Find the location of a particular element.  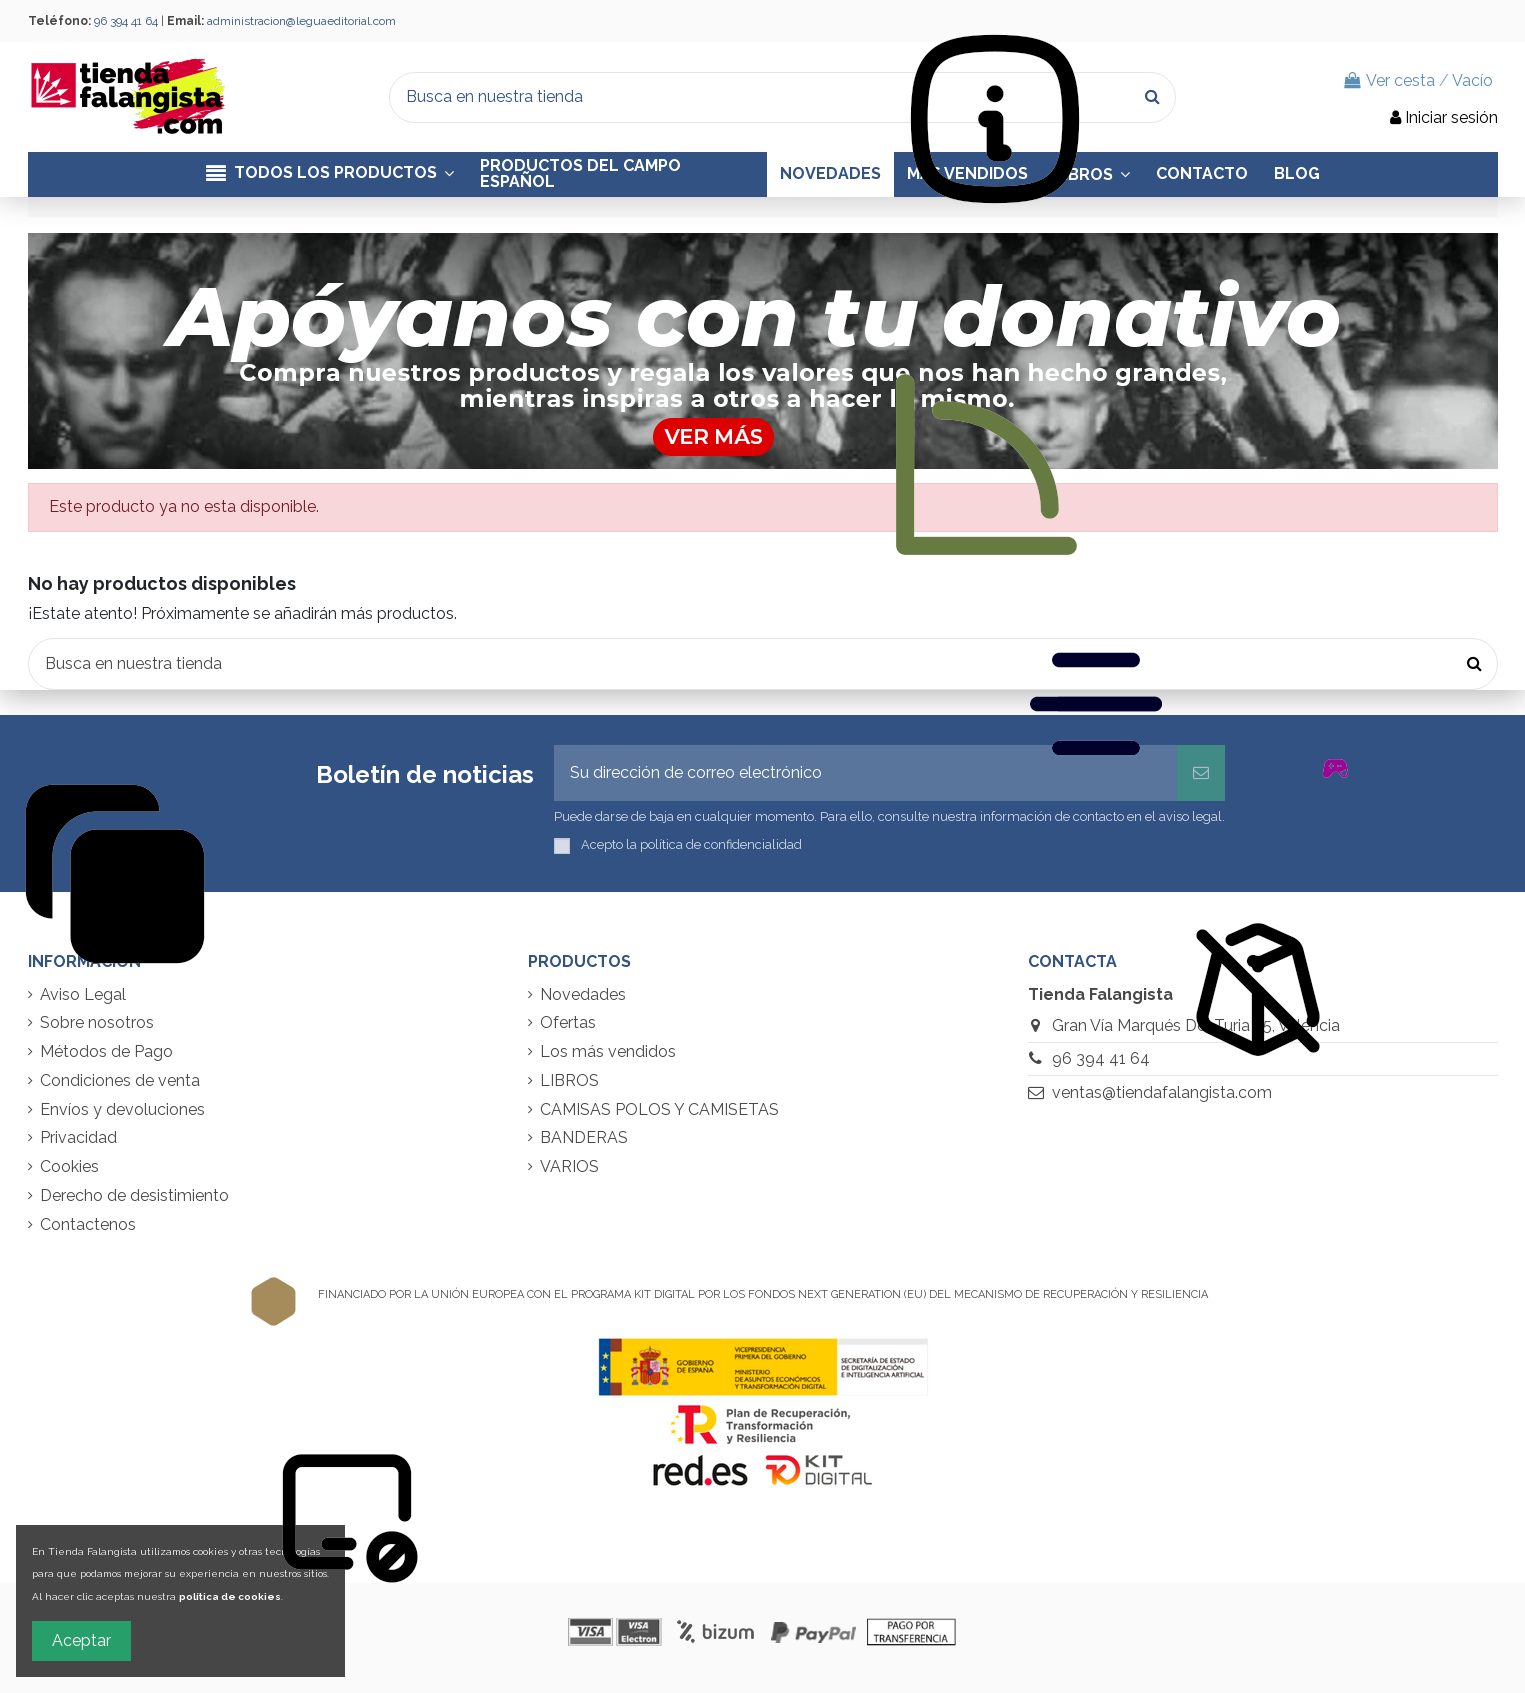

copy to clipboard is located at coordinates (115, 874).